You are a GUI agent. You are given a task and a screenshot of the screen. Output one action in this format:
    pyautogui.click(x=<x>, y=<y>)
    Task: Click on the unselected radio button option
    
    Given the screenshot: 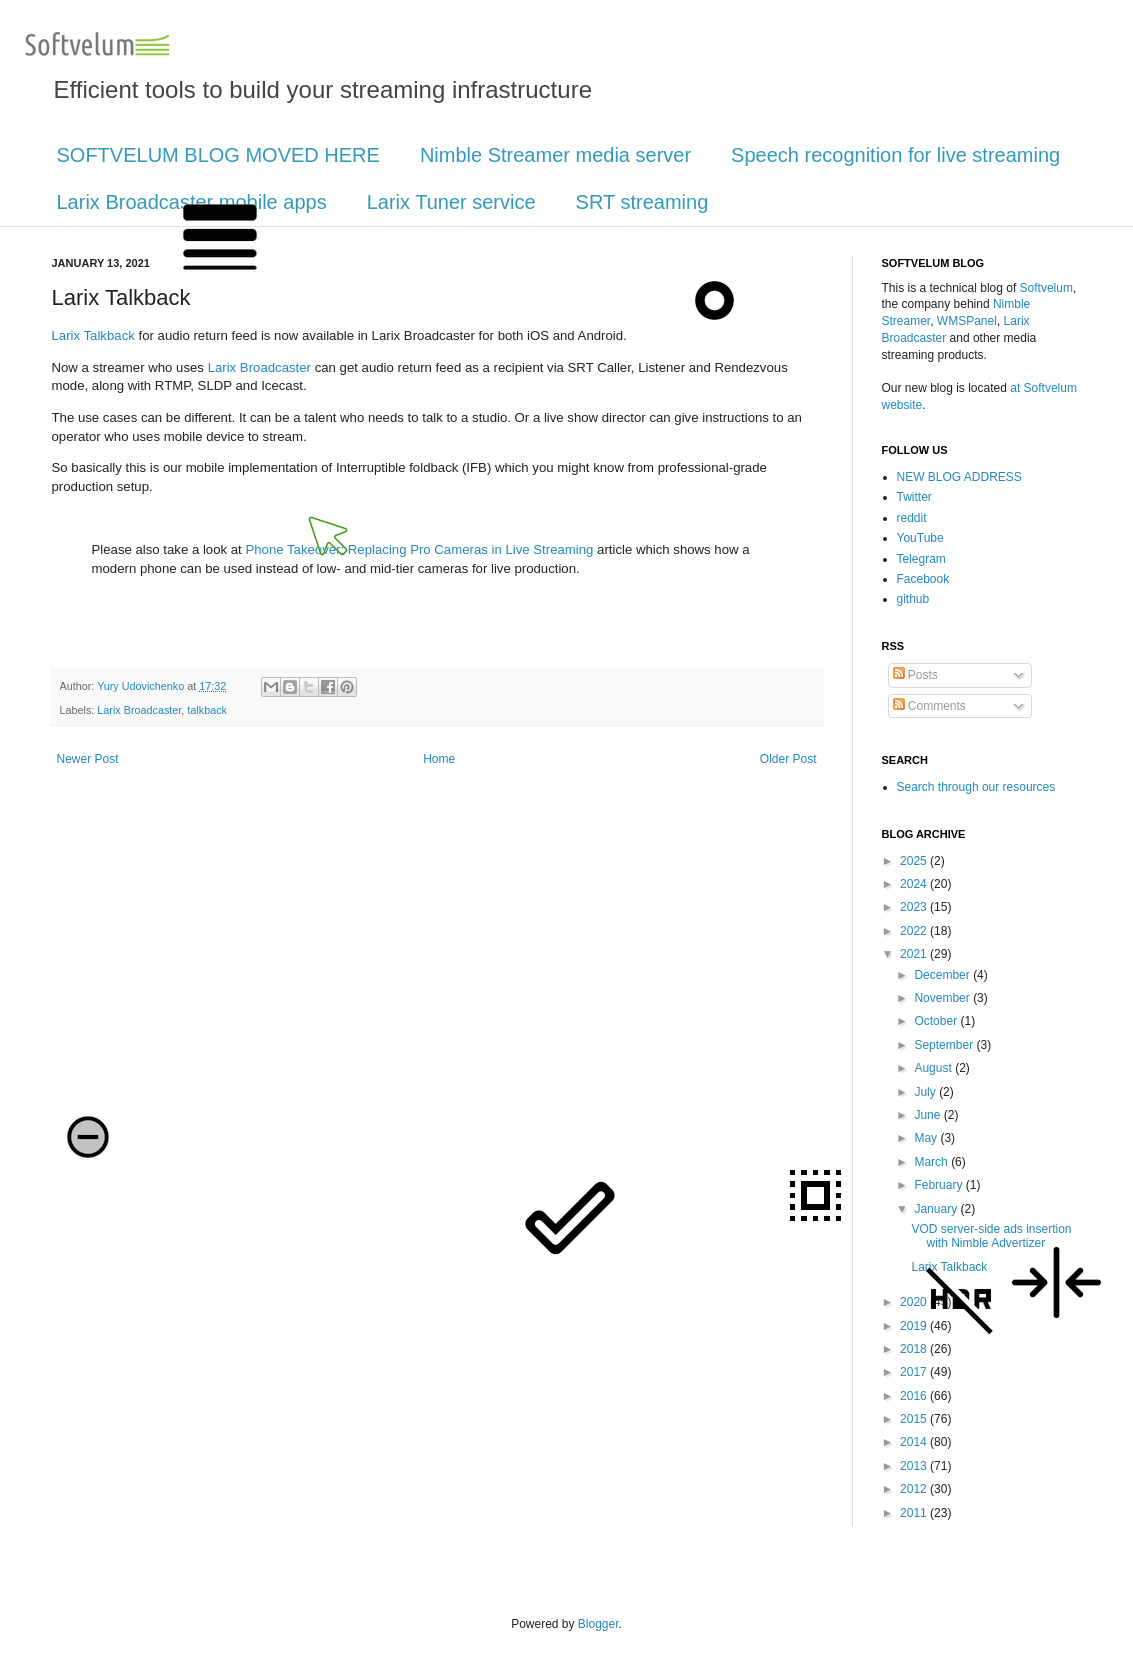 What is the action you would take?
    pyautogui.click(x=714, y=300)
    